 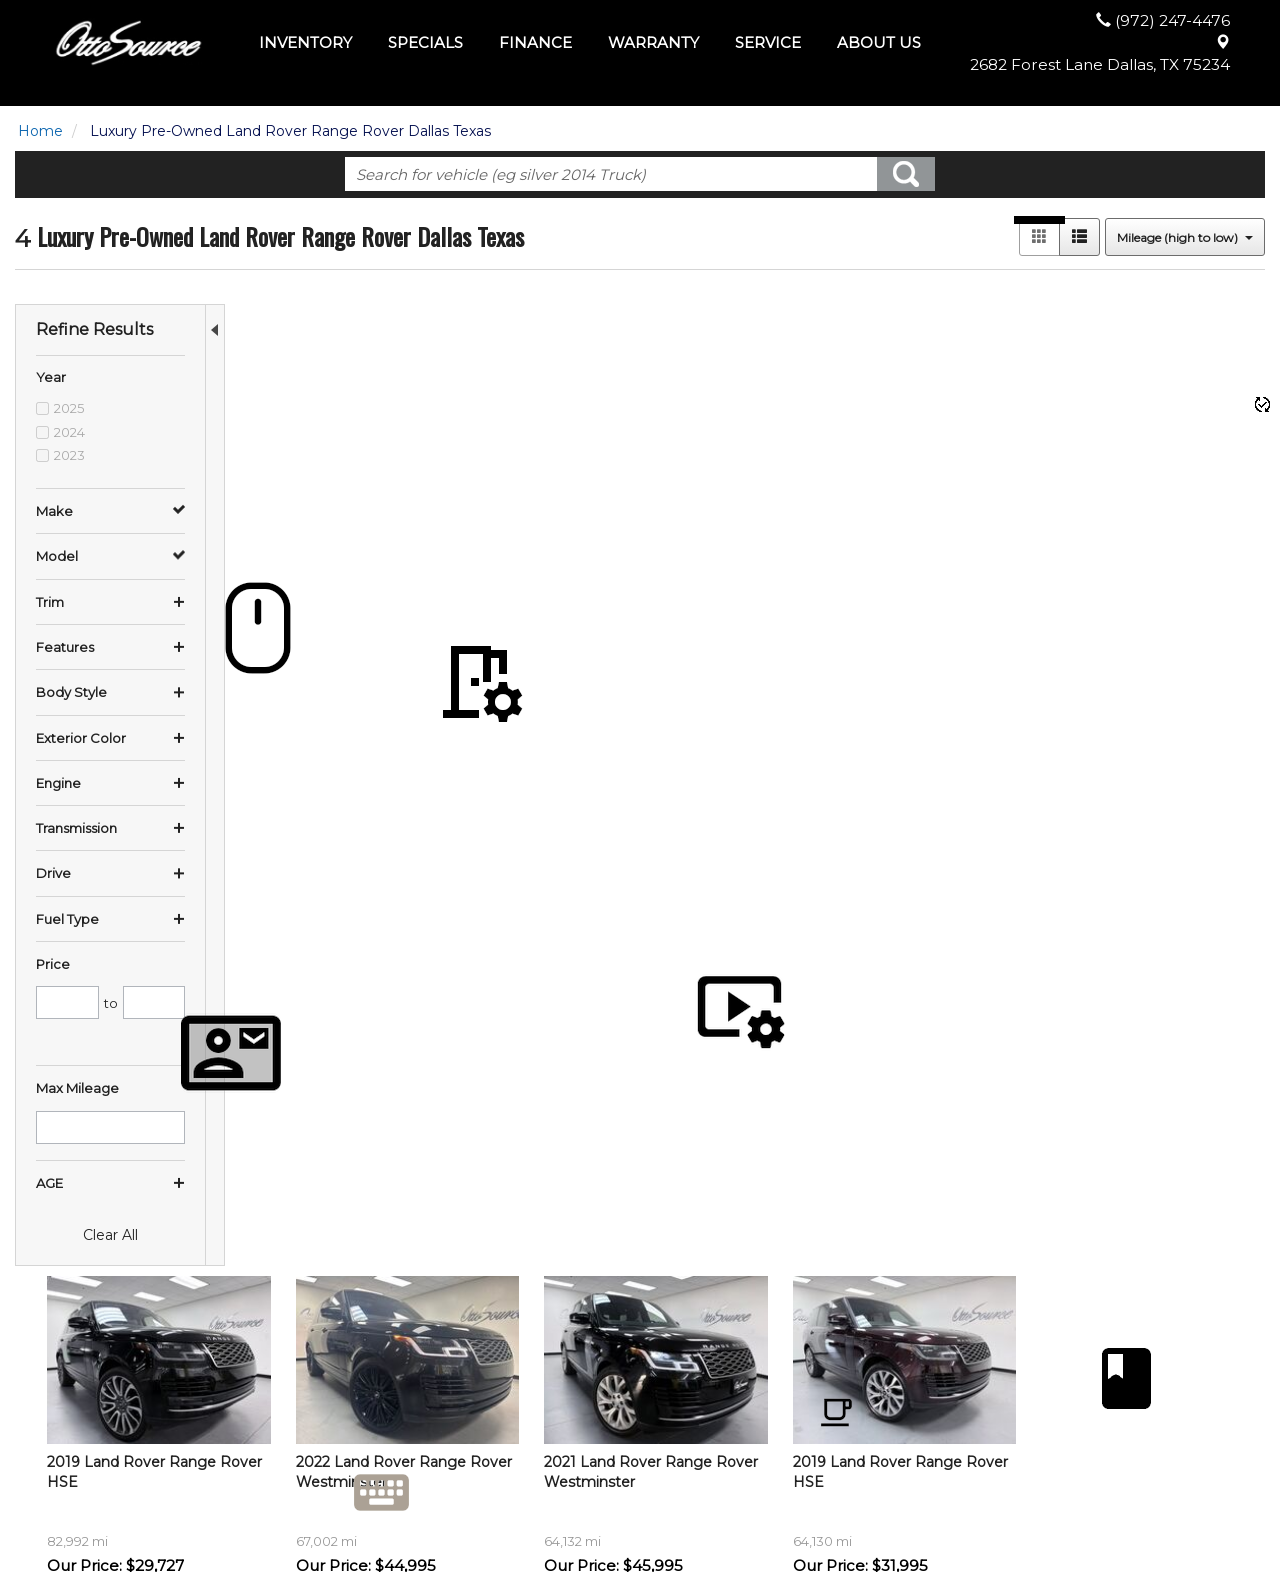 What do you see at coordinates (1039, 186) in the screenshot?
I see `minimize window to taskbar` at bounding box center [1039, 186].